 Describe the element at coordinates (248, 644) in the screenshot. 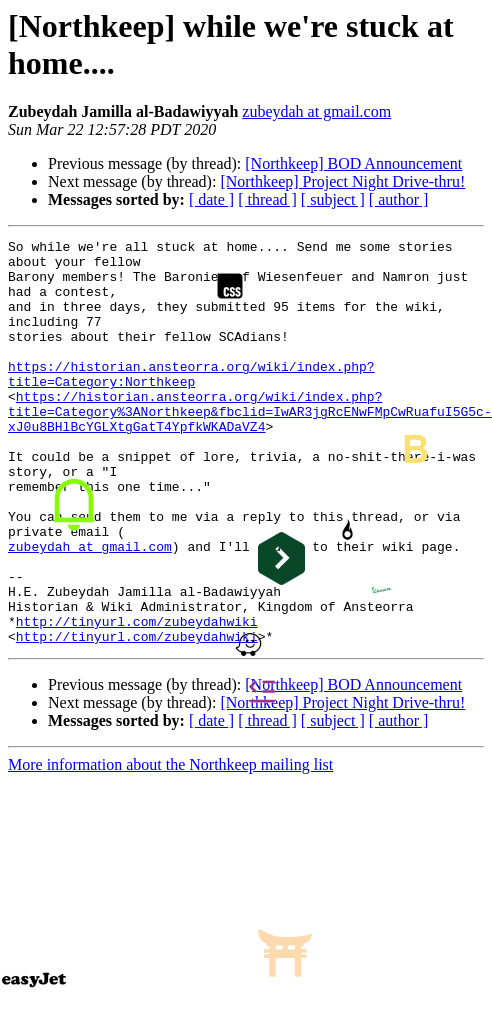

I see `open Waze navigation app` at that location.